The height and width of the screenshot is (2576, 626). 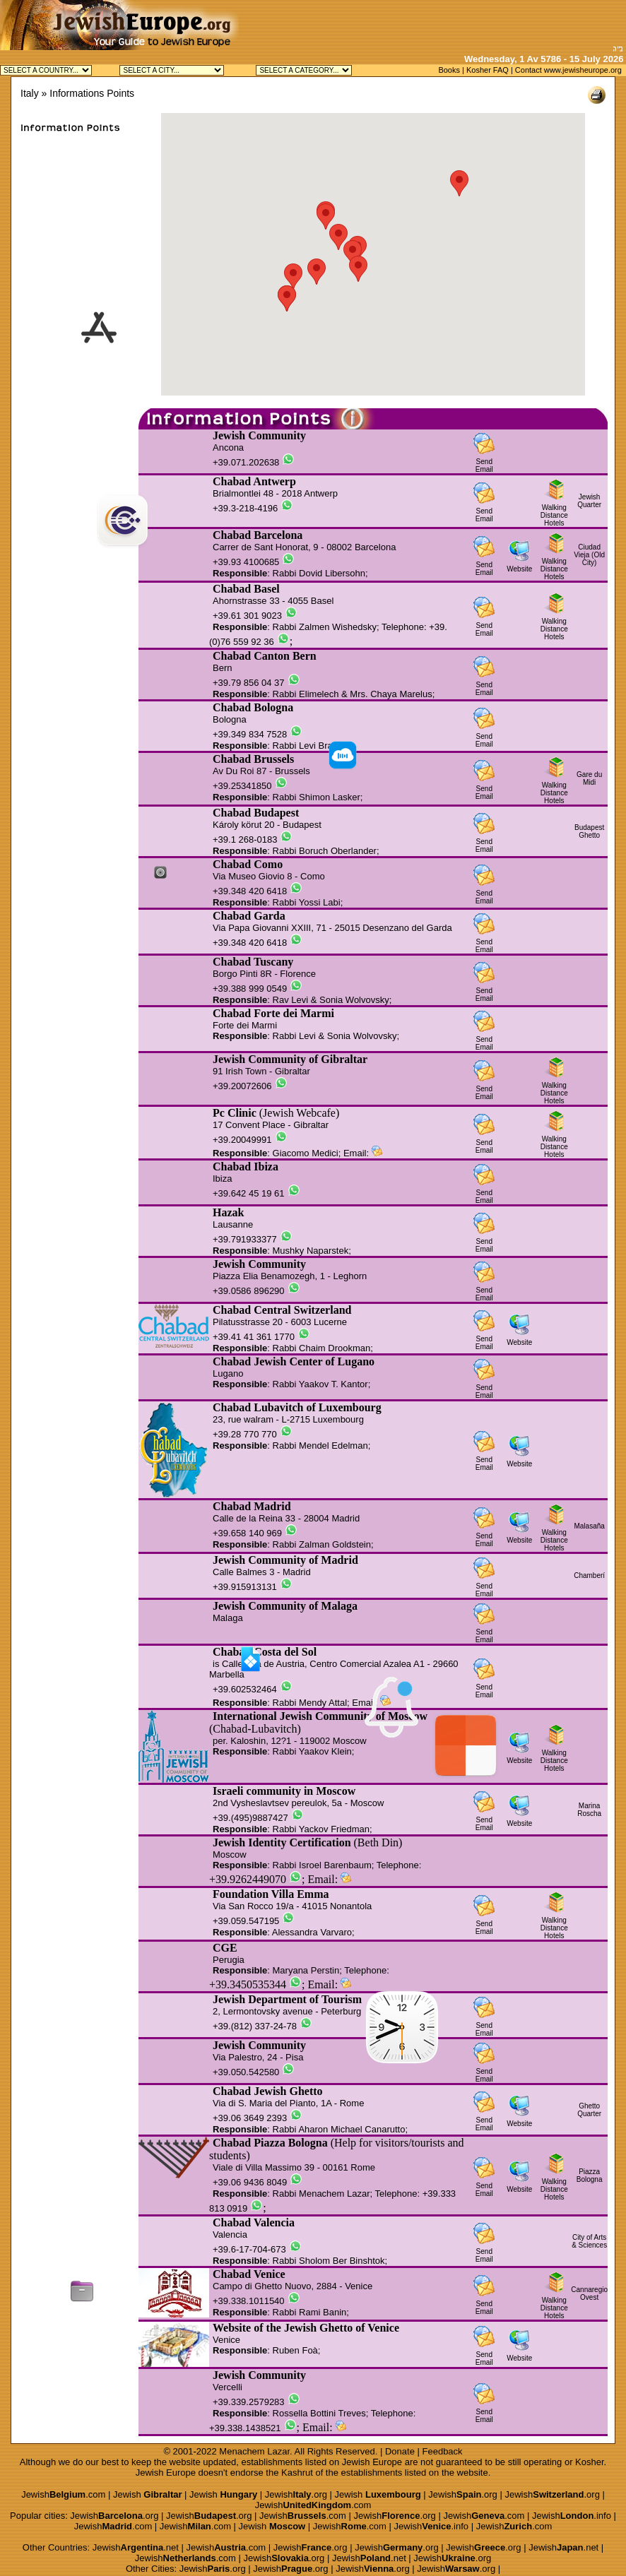 I want to click on open the clock app, so click(x=402, y=2027).